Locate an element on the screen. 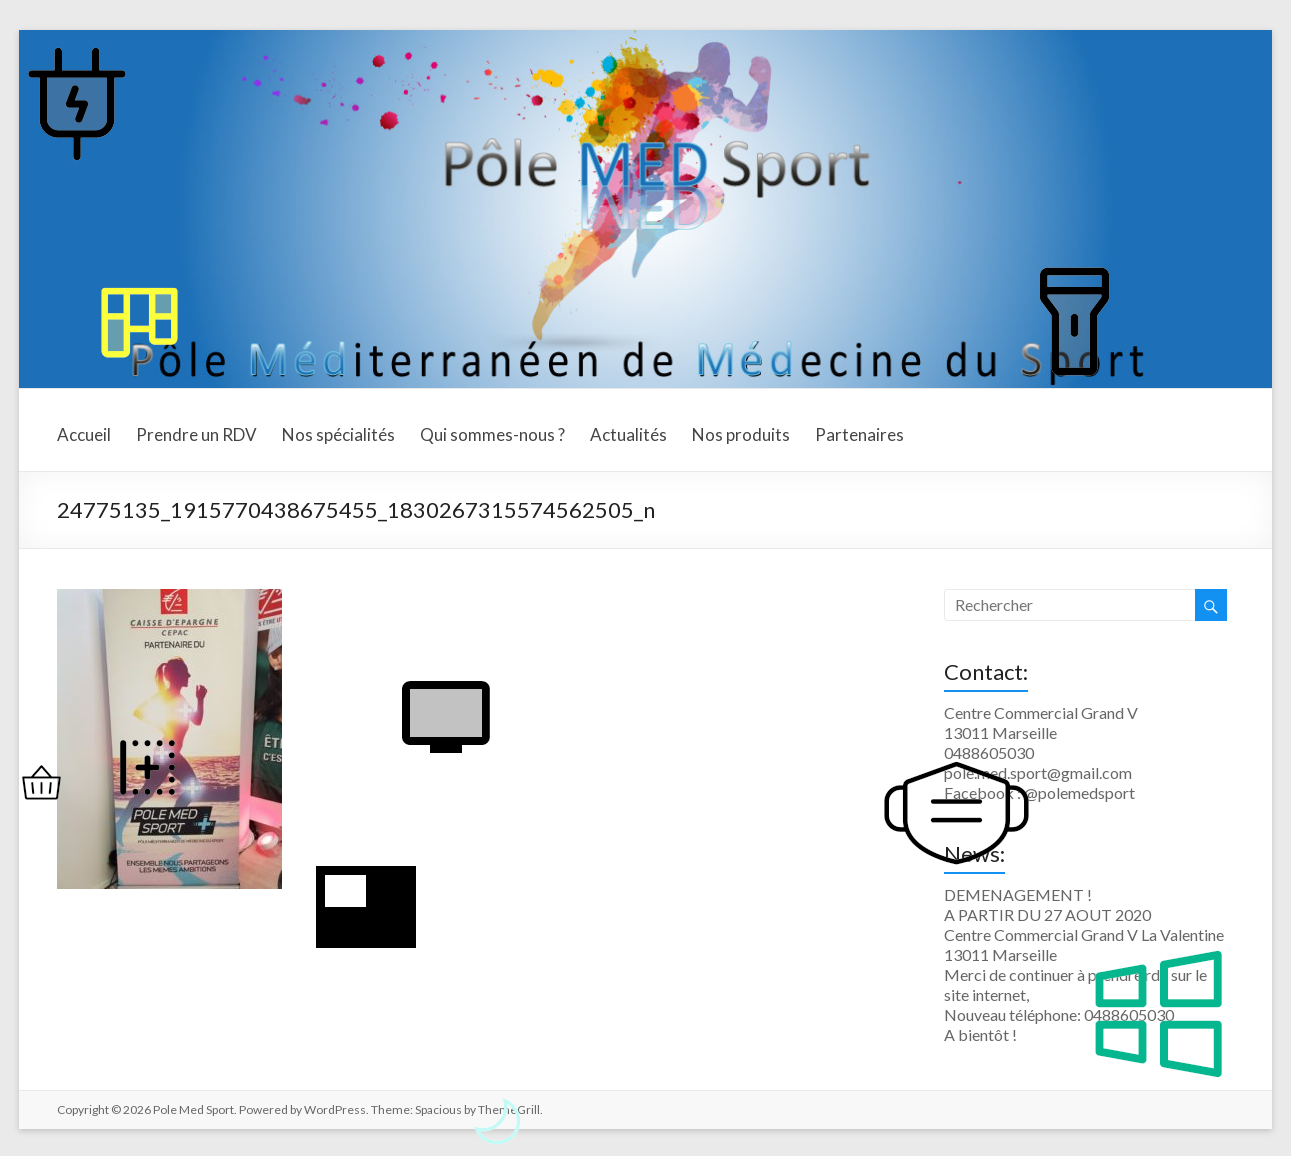 The width and height of the screenshot is (1291, 1156). toggle flashlight on/off is located at coordinates (1074, 321).